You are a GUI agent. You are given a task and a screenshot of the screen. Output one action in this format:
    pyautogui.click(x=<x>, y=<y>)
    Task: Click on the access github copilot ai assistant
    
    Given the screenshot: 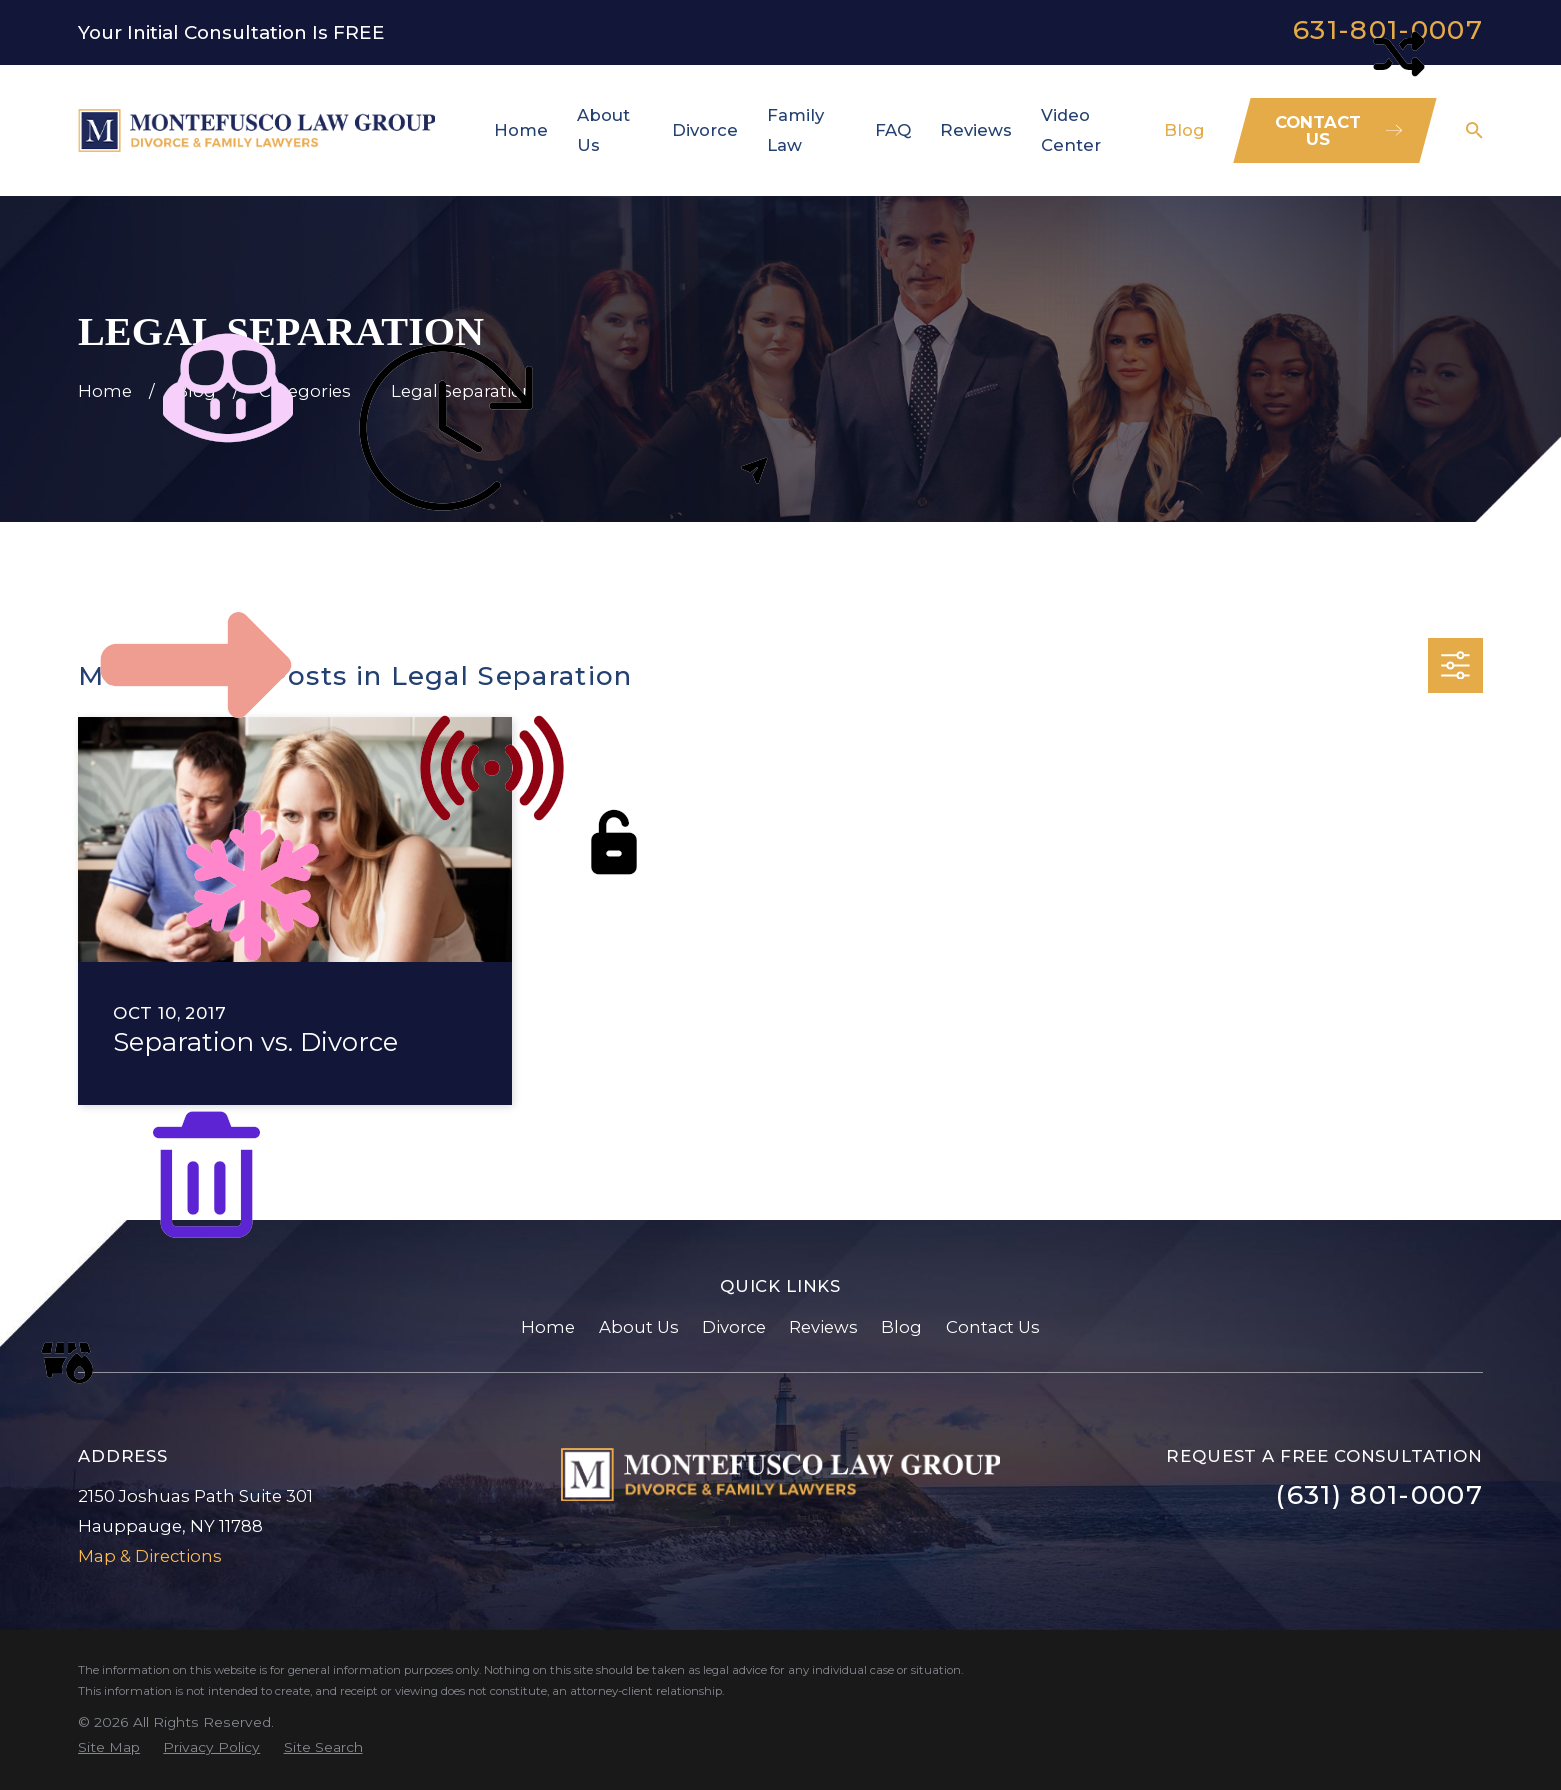 What is the action you would take?
    pyautogui.click(x=228, y=388)
    